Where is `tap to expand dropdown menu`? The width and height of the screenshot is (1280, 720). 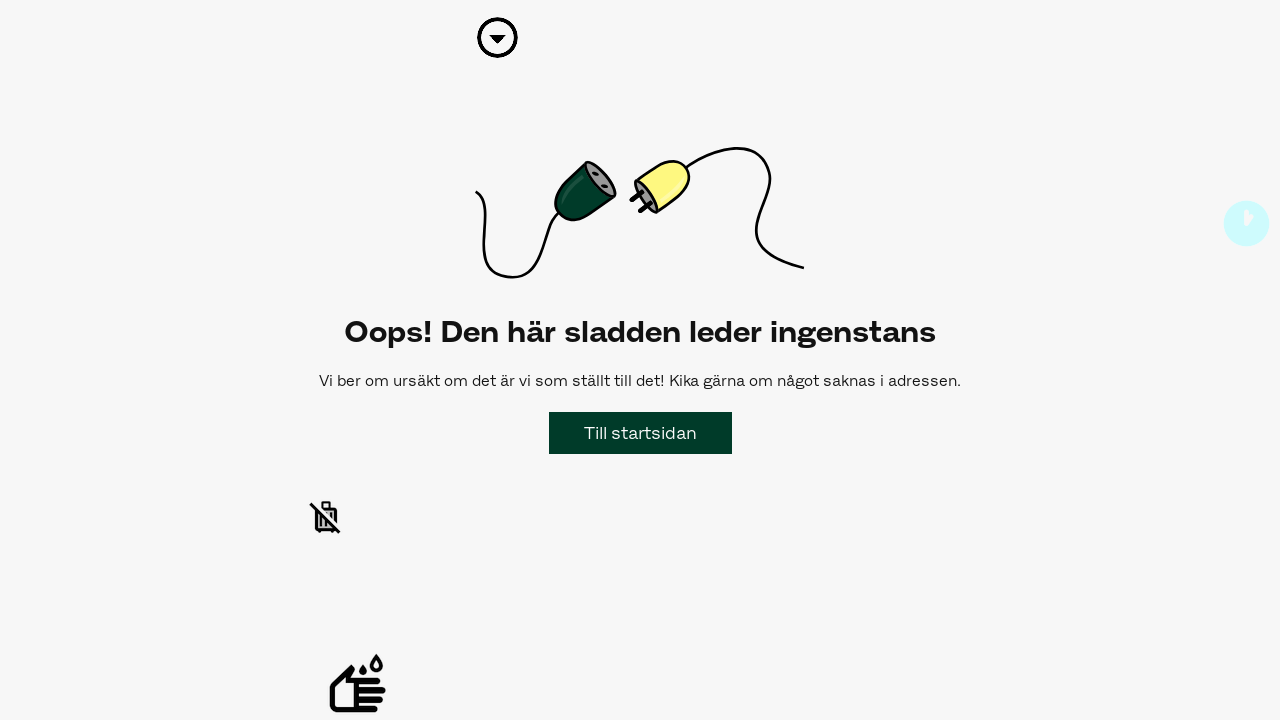
tap to expand dropdown menu is located at coordinates (497, 37).